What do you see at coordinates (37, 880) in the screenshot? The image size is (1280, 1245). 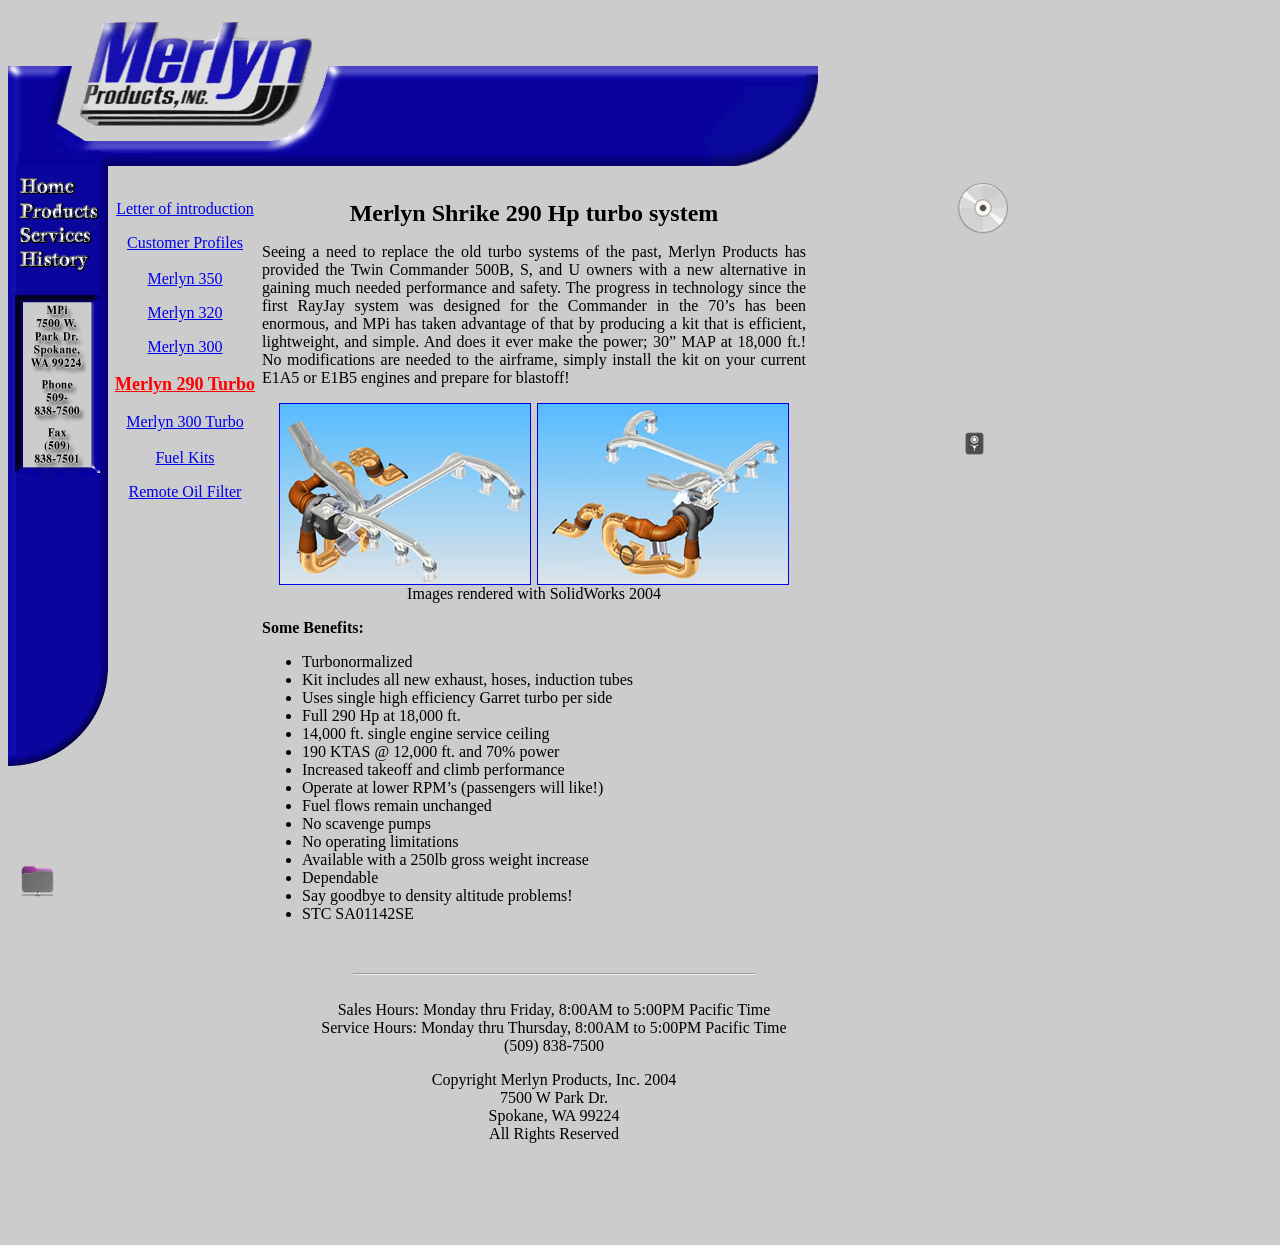 I see `access files stored on a remote server or network location` at bounding box center [37, 880].